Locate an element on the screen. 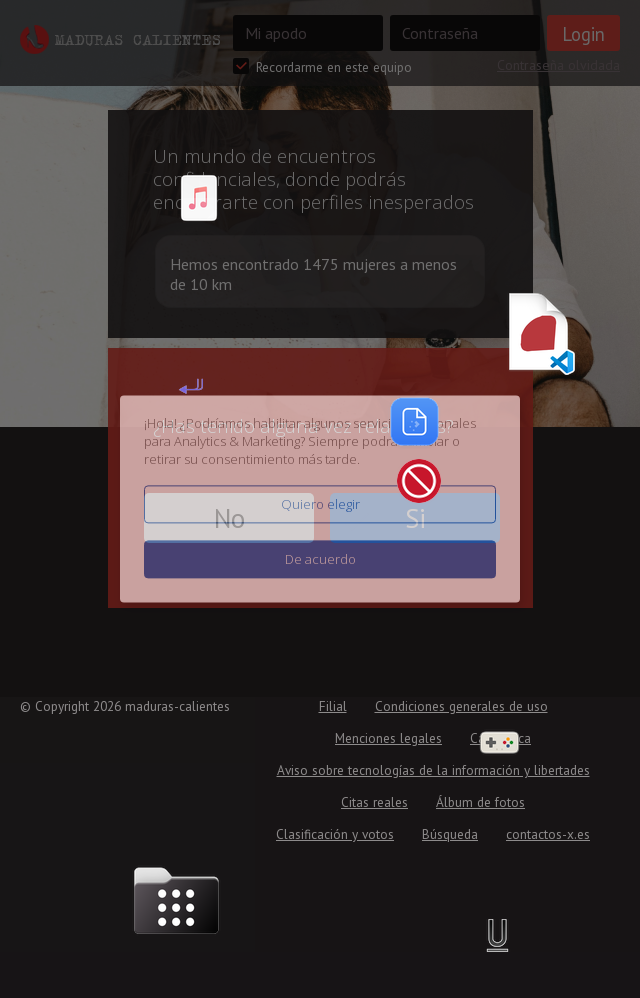 This screenshot has height=998, width=640. reply to all recipients of an email is located at coordinates (190, 384).